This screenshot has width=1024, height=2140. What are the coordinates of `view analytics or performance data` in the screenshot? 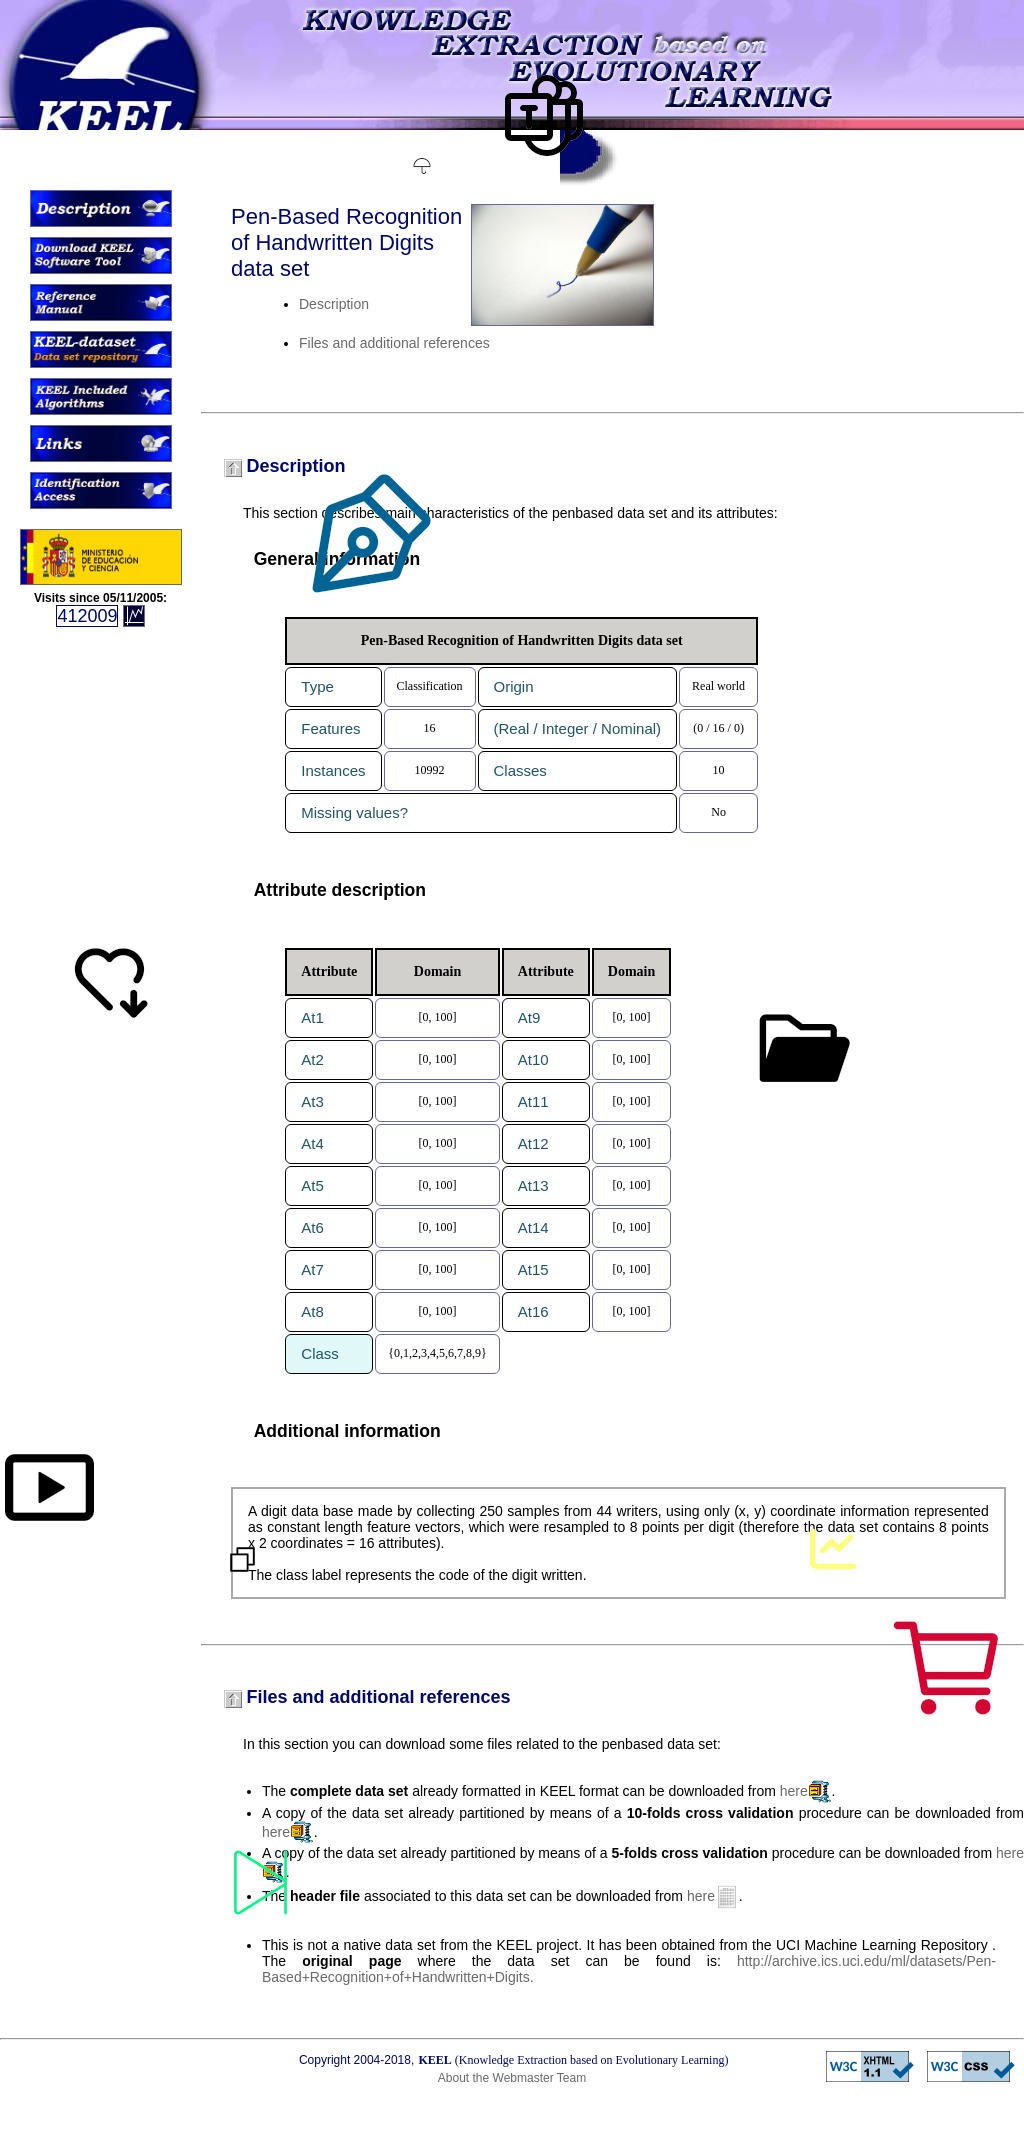 It's located at (833, 1549).